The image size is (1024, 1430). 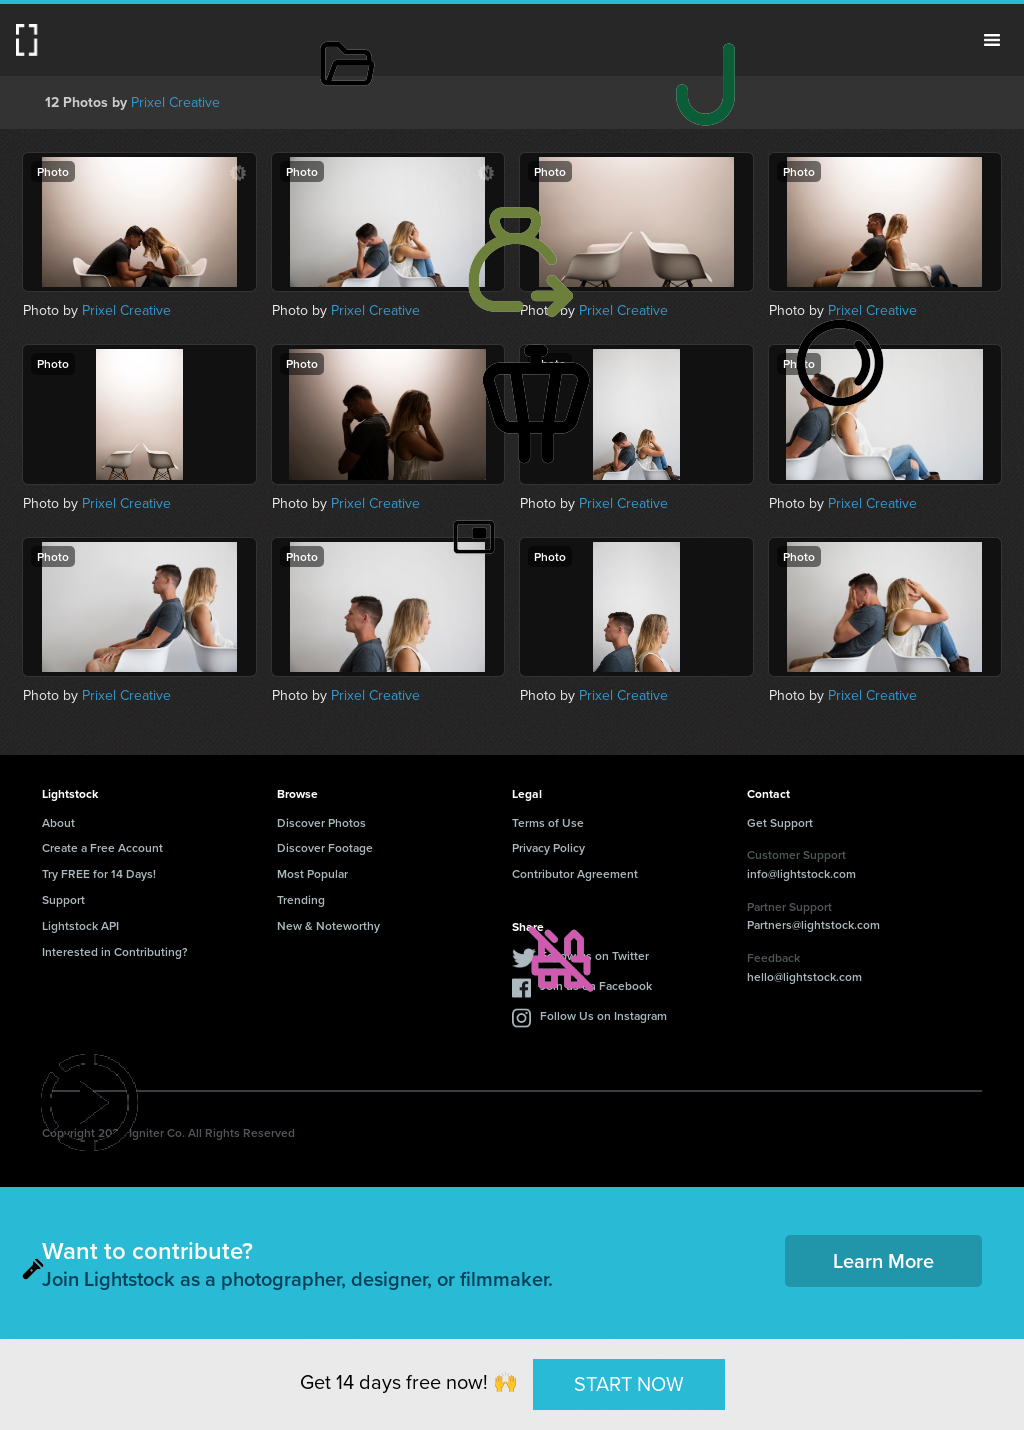 I want to click on apply inner shadow effect to the right side, so click(x=840, y=363).